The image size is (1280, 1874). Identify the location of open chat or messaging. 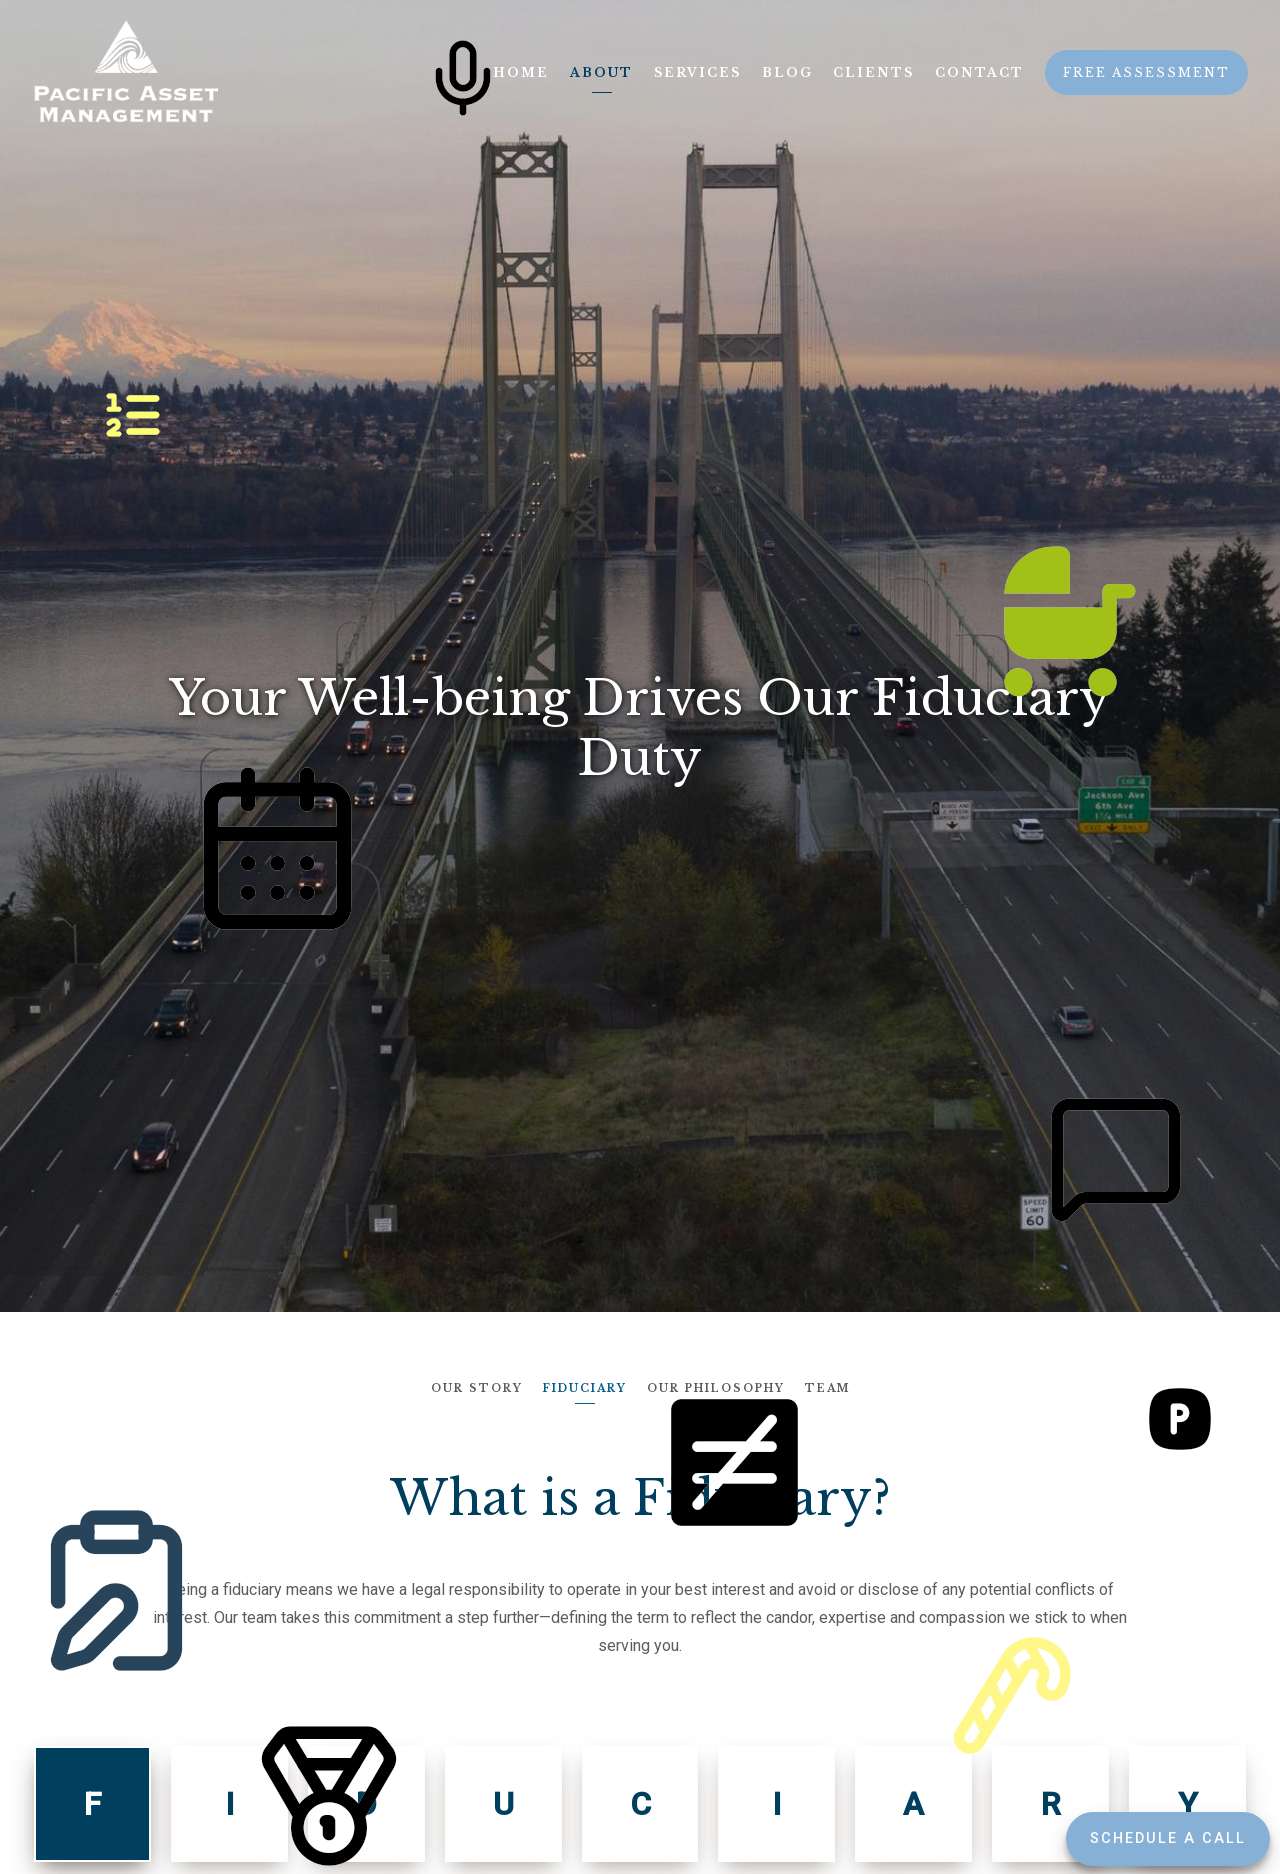
(1116, 1157).